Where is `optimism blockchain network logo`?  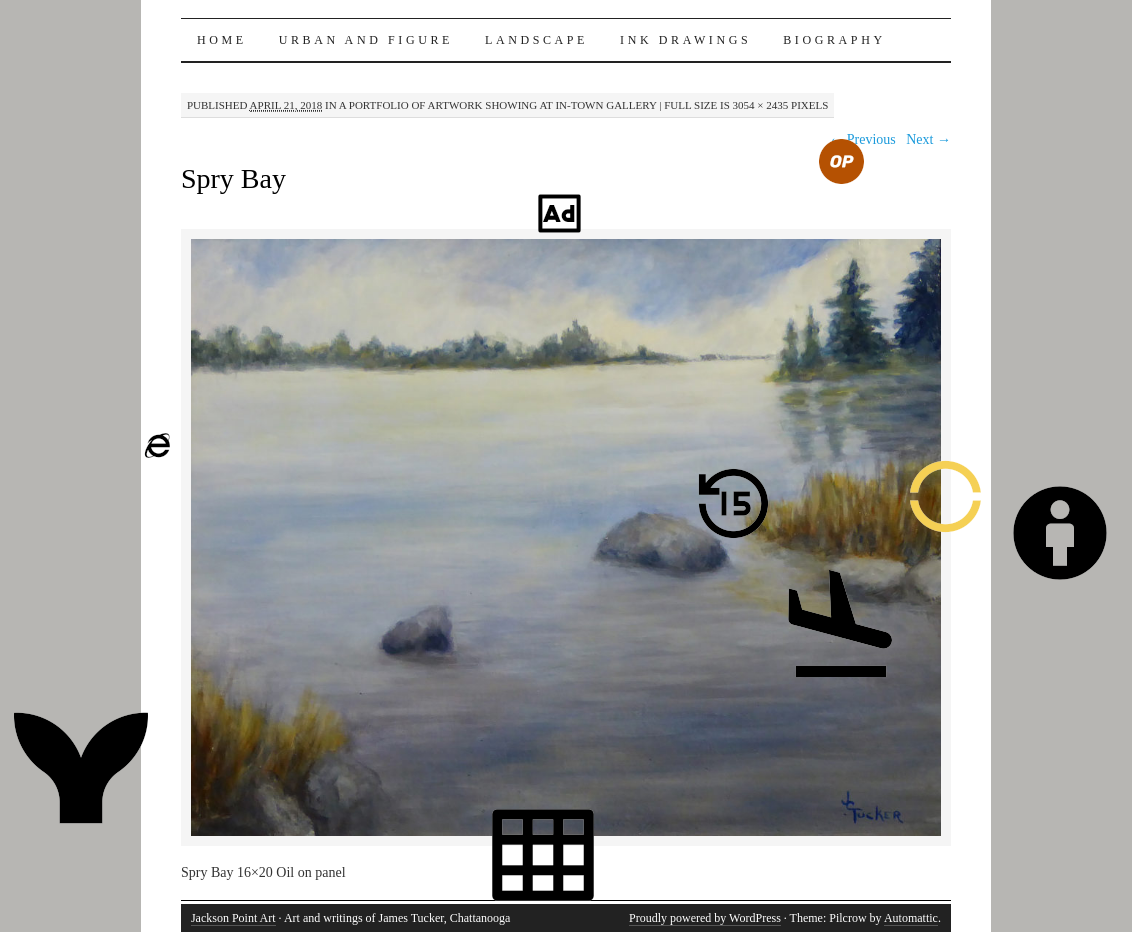
optimism blockchain network logo is located at coordinates (841, 161).